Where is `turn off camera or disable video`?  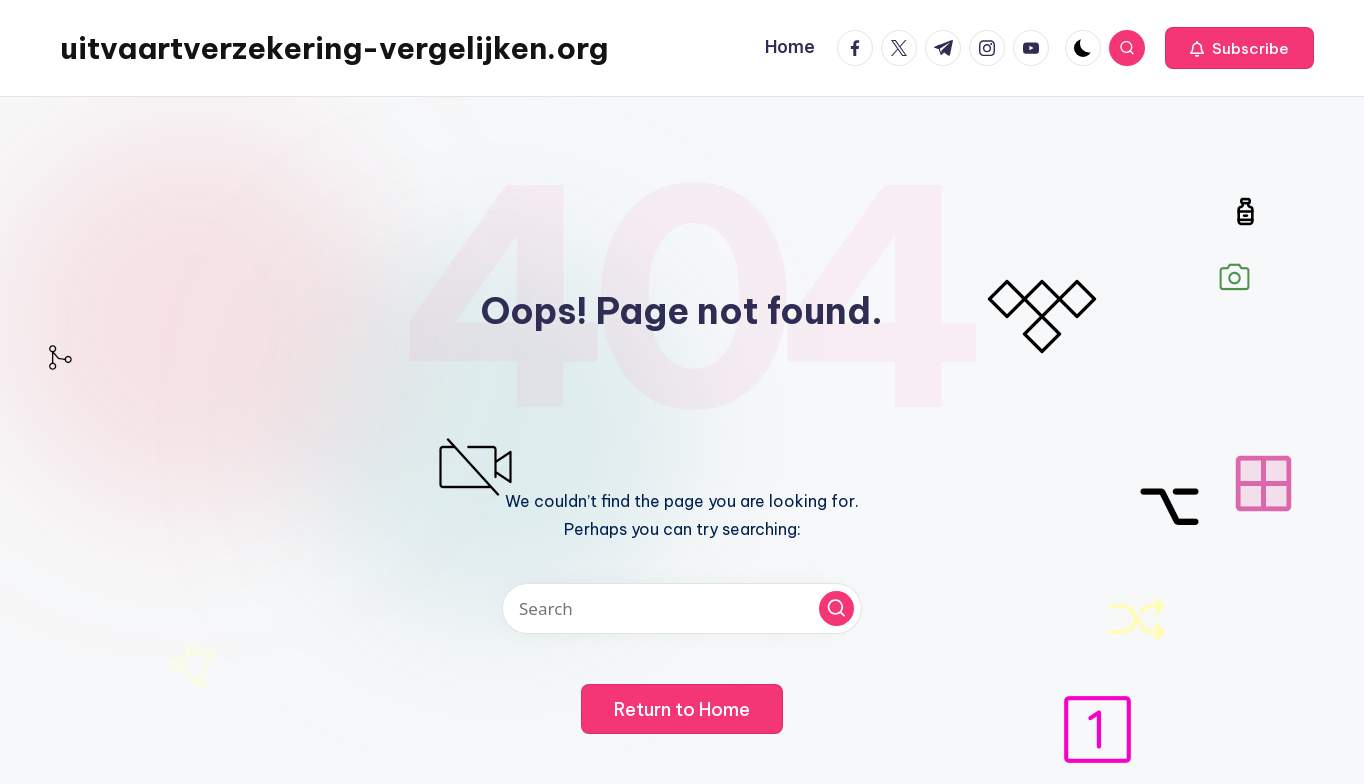 turn off camera or disable video is located at coordinates (473, 467).